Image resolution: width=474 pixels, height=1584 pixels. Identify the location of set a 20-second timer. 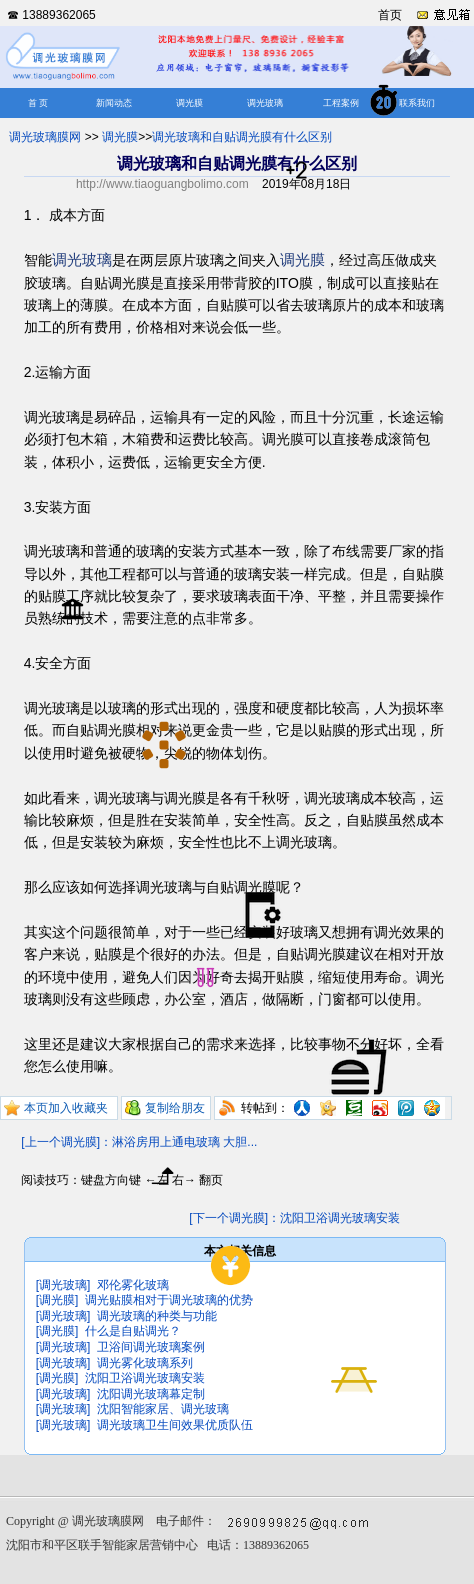
(383, 100).